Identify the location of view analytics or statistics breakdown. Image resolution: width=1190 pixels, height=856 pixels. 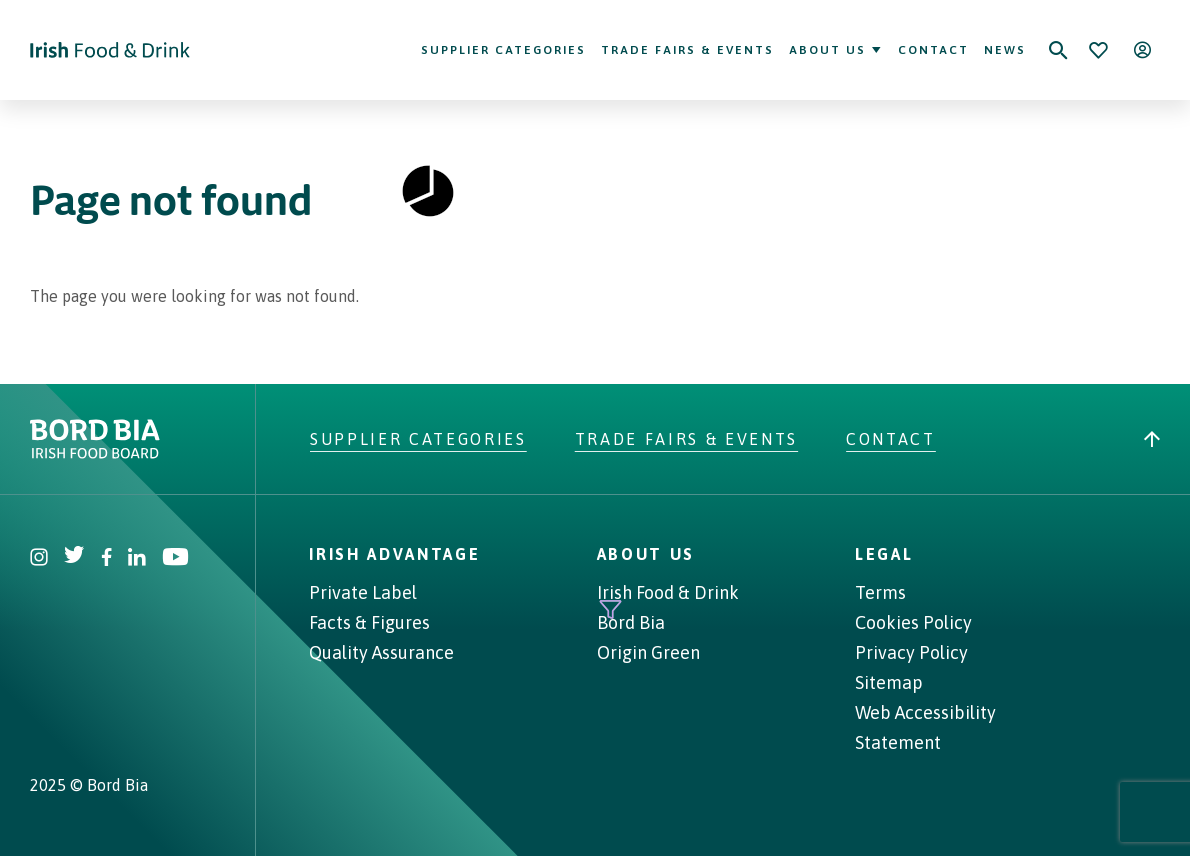
(428, 191).